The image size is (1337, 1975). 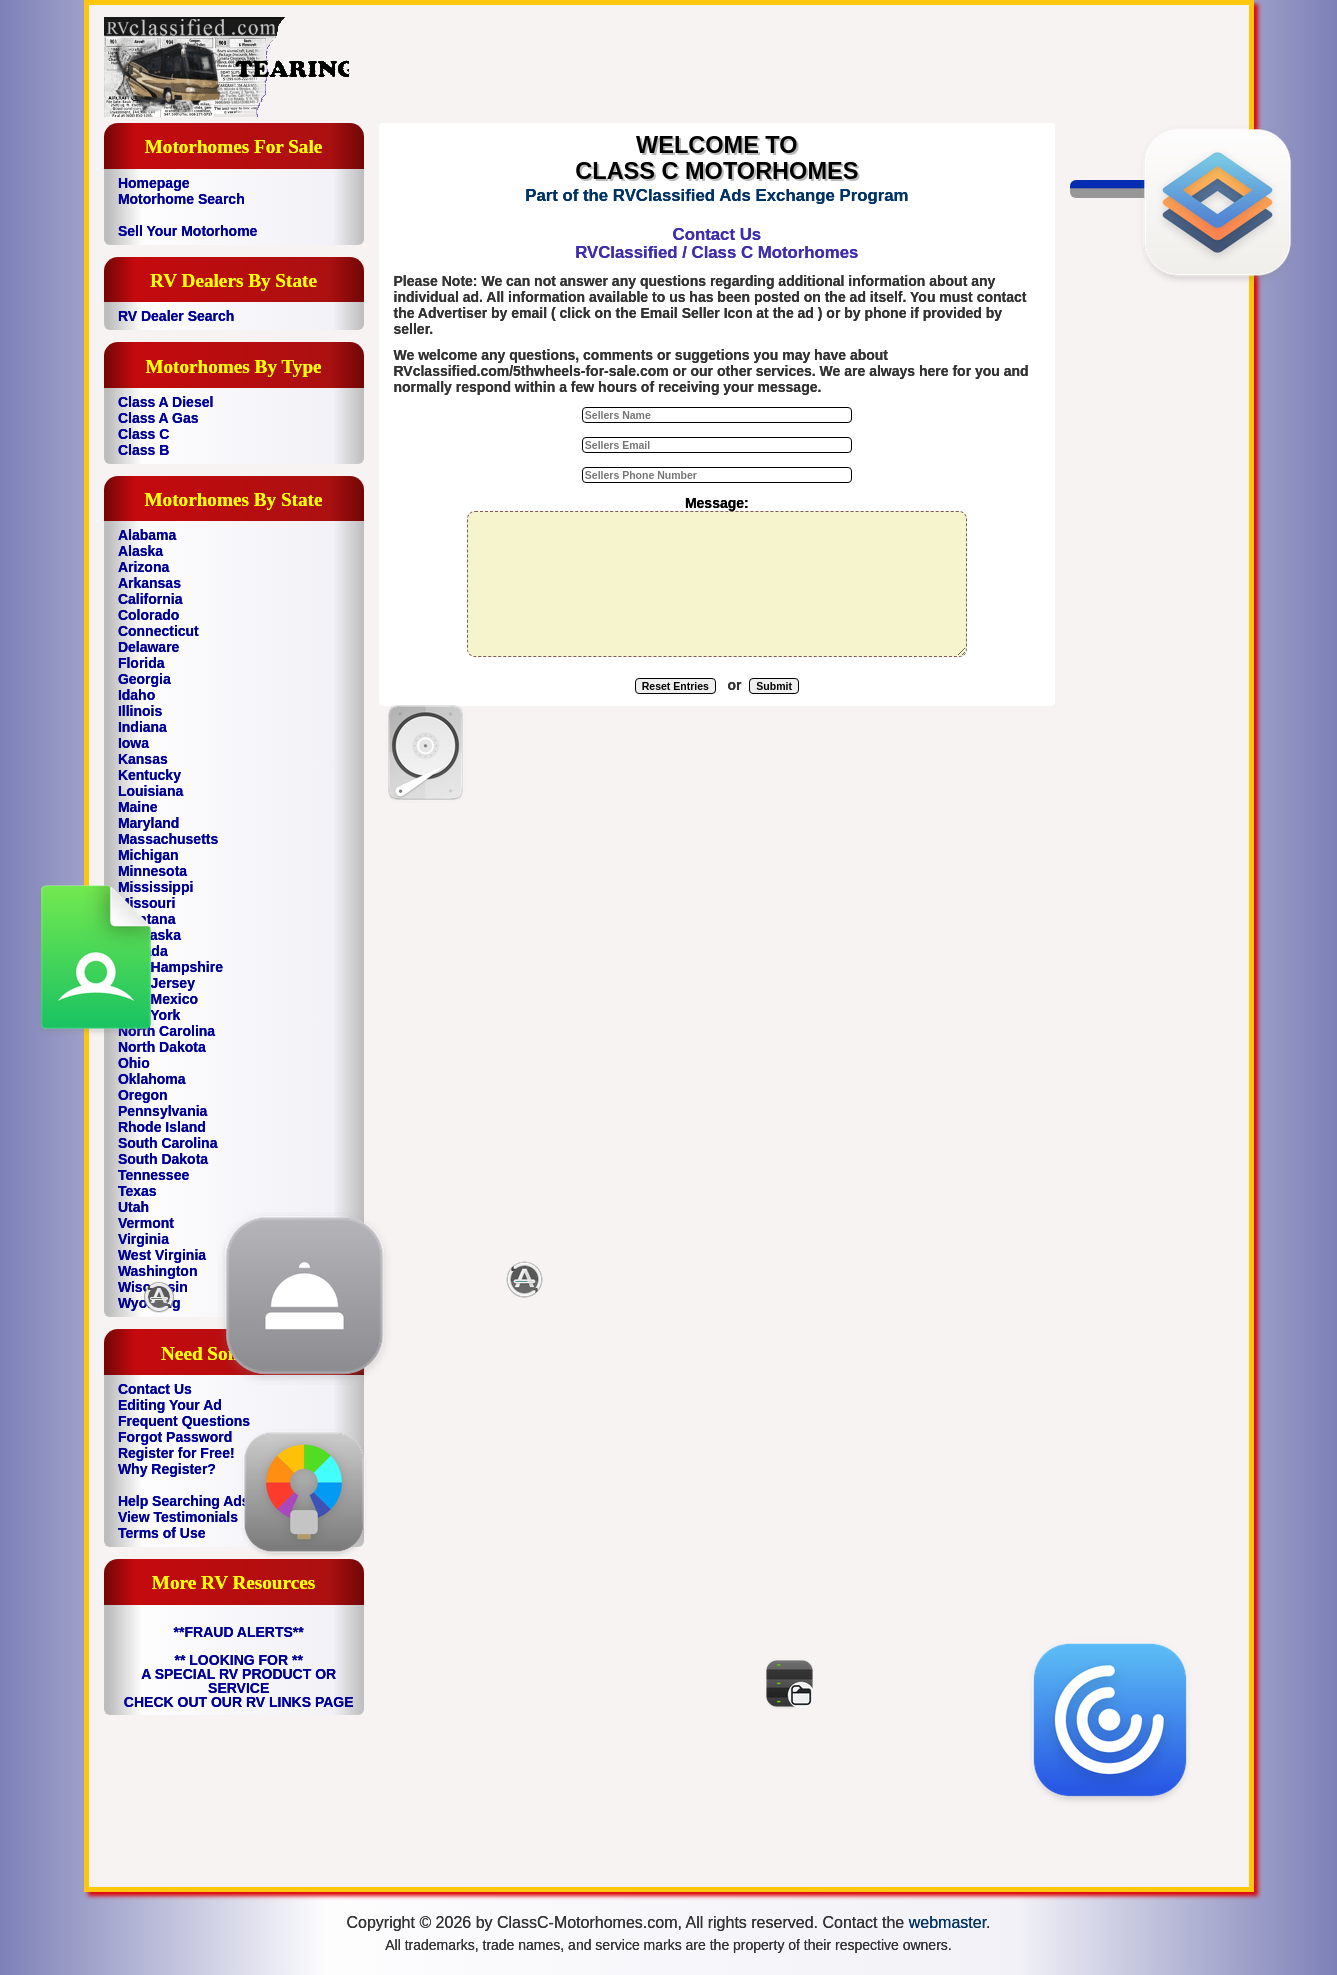 What do you see at coordinates (96, 960) in the screenshot?
I see `a renderdoc capture file` at bounding box center [96, 960].